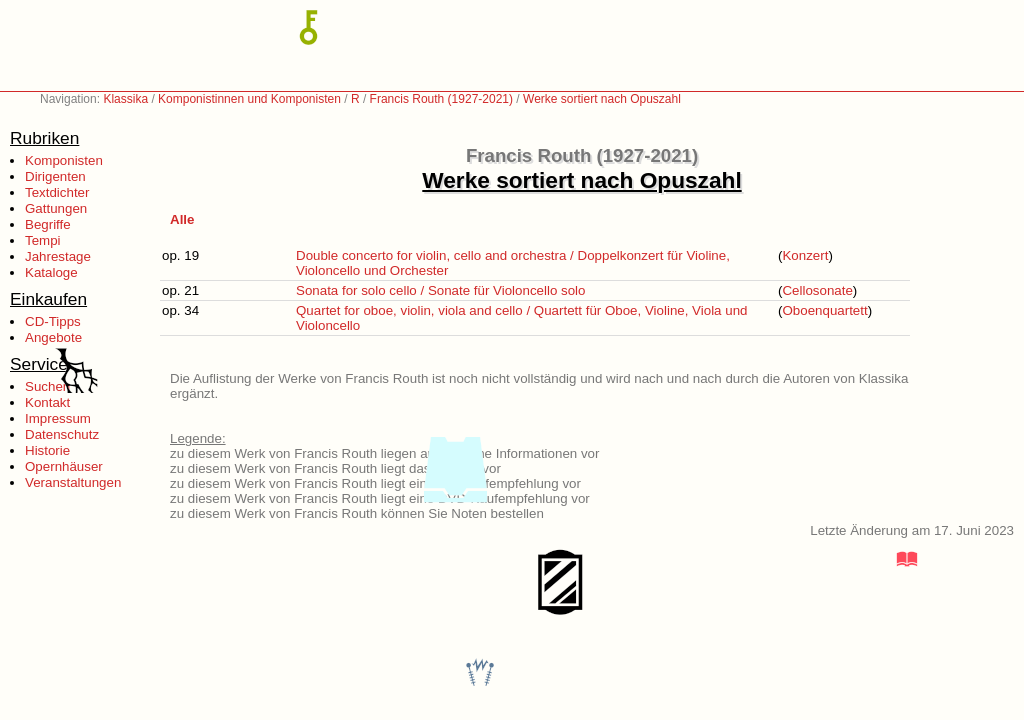 This screenshot has height=720, width=1024. Describe the element at coordinates (75, 371) in the screenshot. I see `indicates lightning or electrical damage effect` at that location.